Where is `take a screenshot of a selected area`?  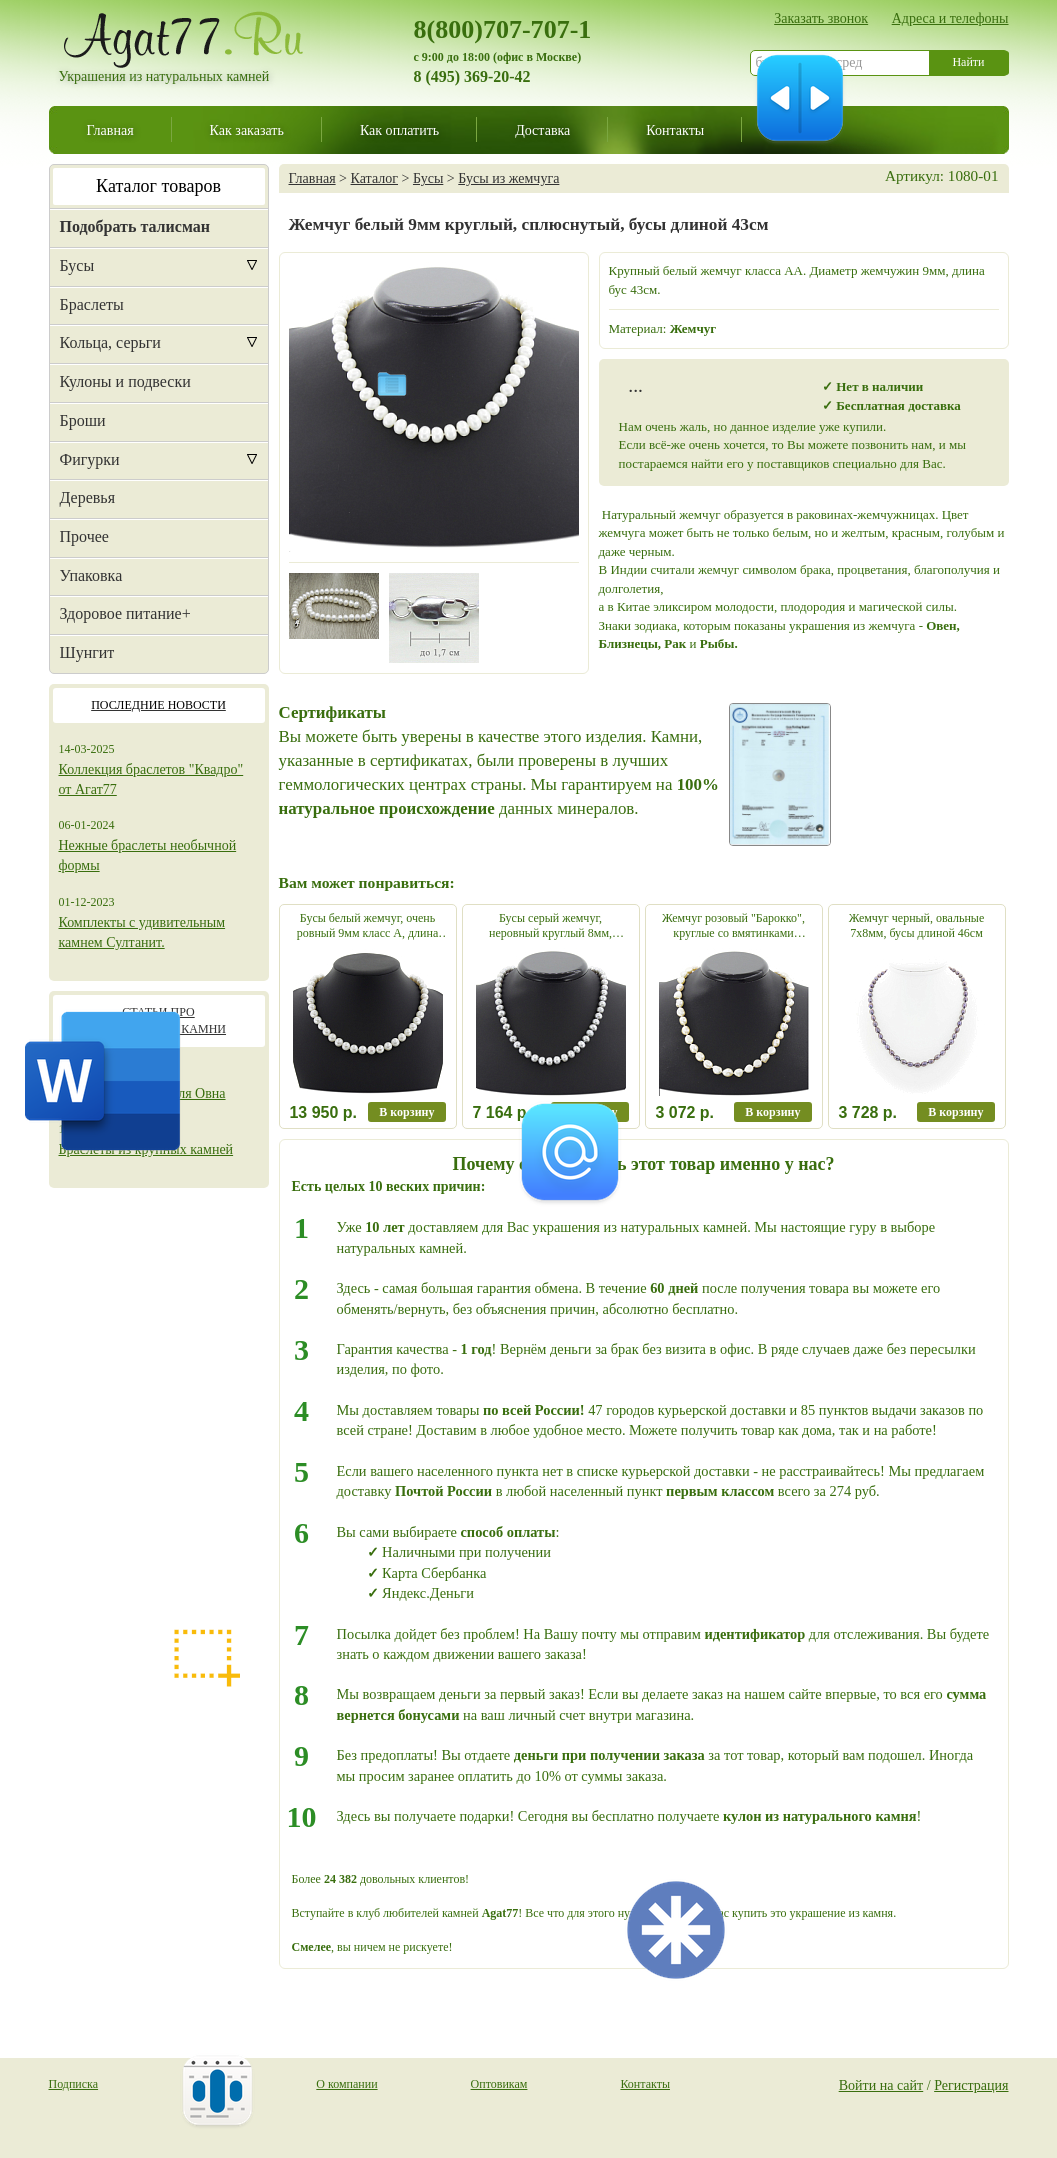
take a screenshot of a selected area is located at coordinates (205, 1656).